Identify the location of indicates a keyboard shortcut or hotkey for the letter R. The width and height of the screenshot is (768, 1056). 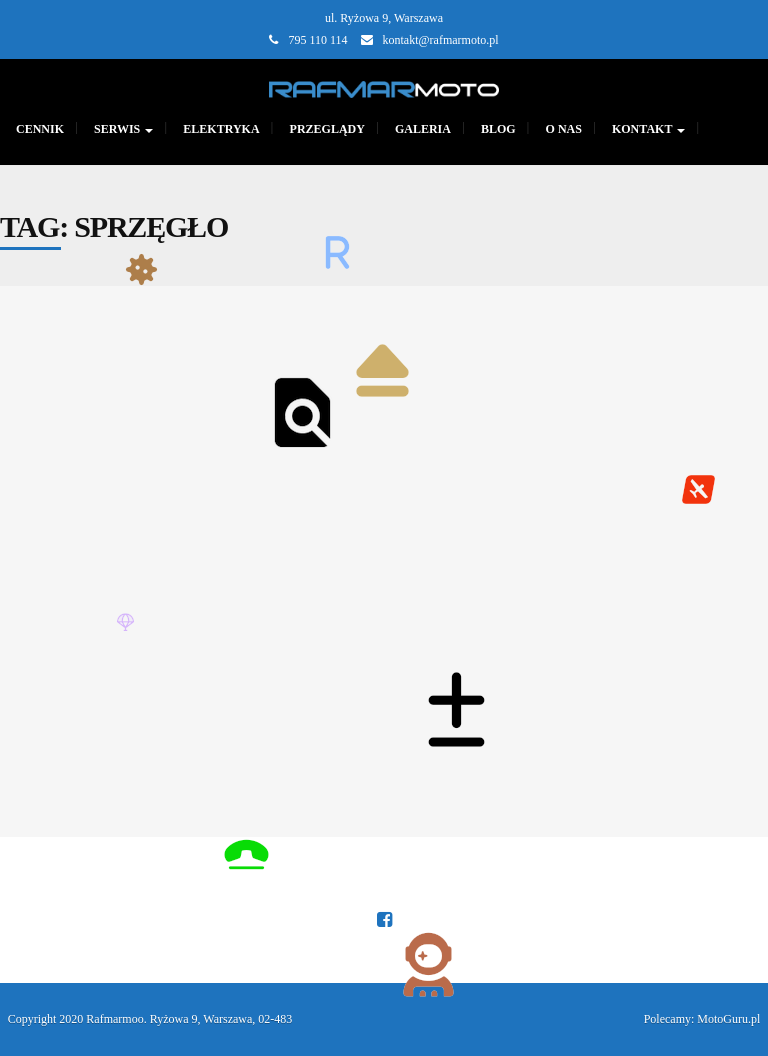
(337, 252).